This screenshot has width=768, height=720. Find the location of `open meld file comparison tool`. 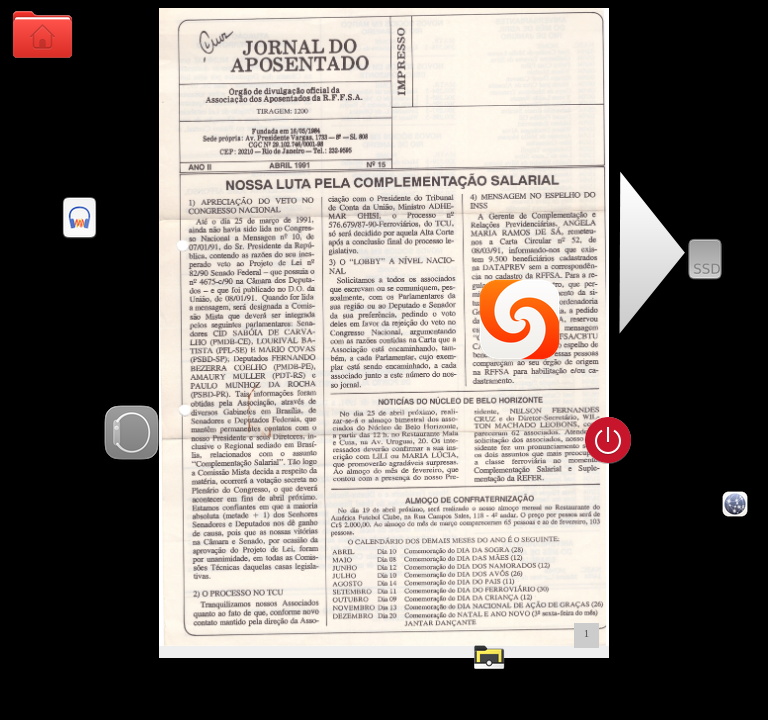

open meld file comparison tool is located at coordinates (519, 319).